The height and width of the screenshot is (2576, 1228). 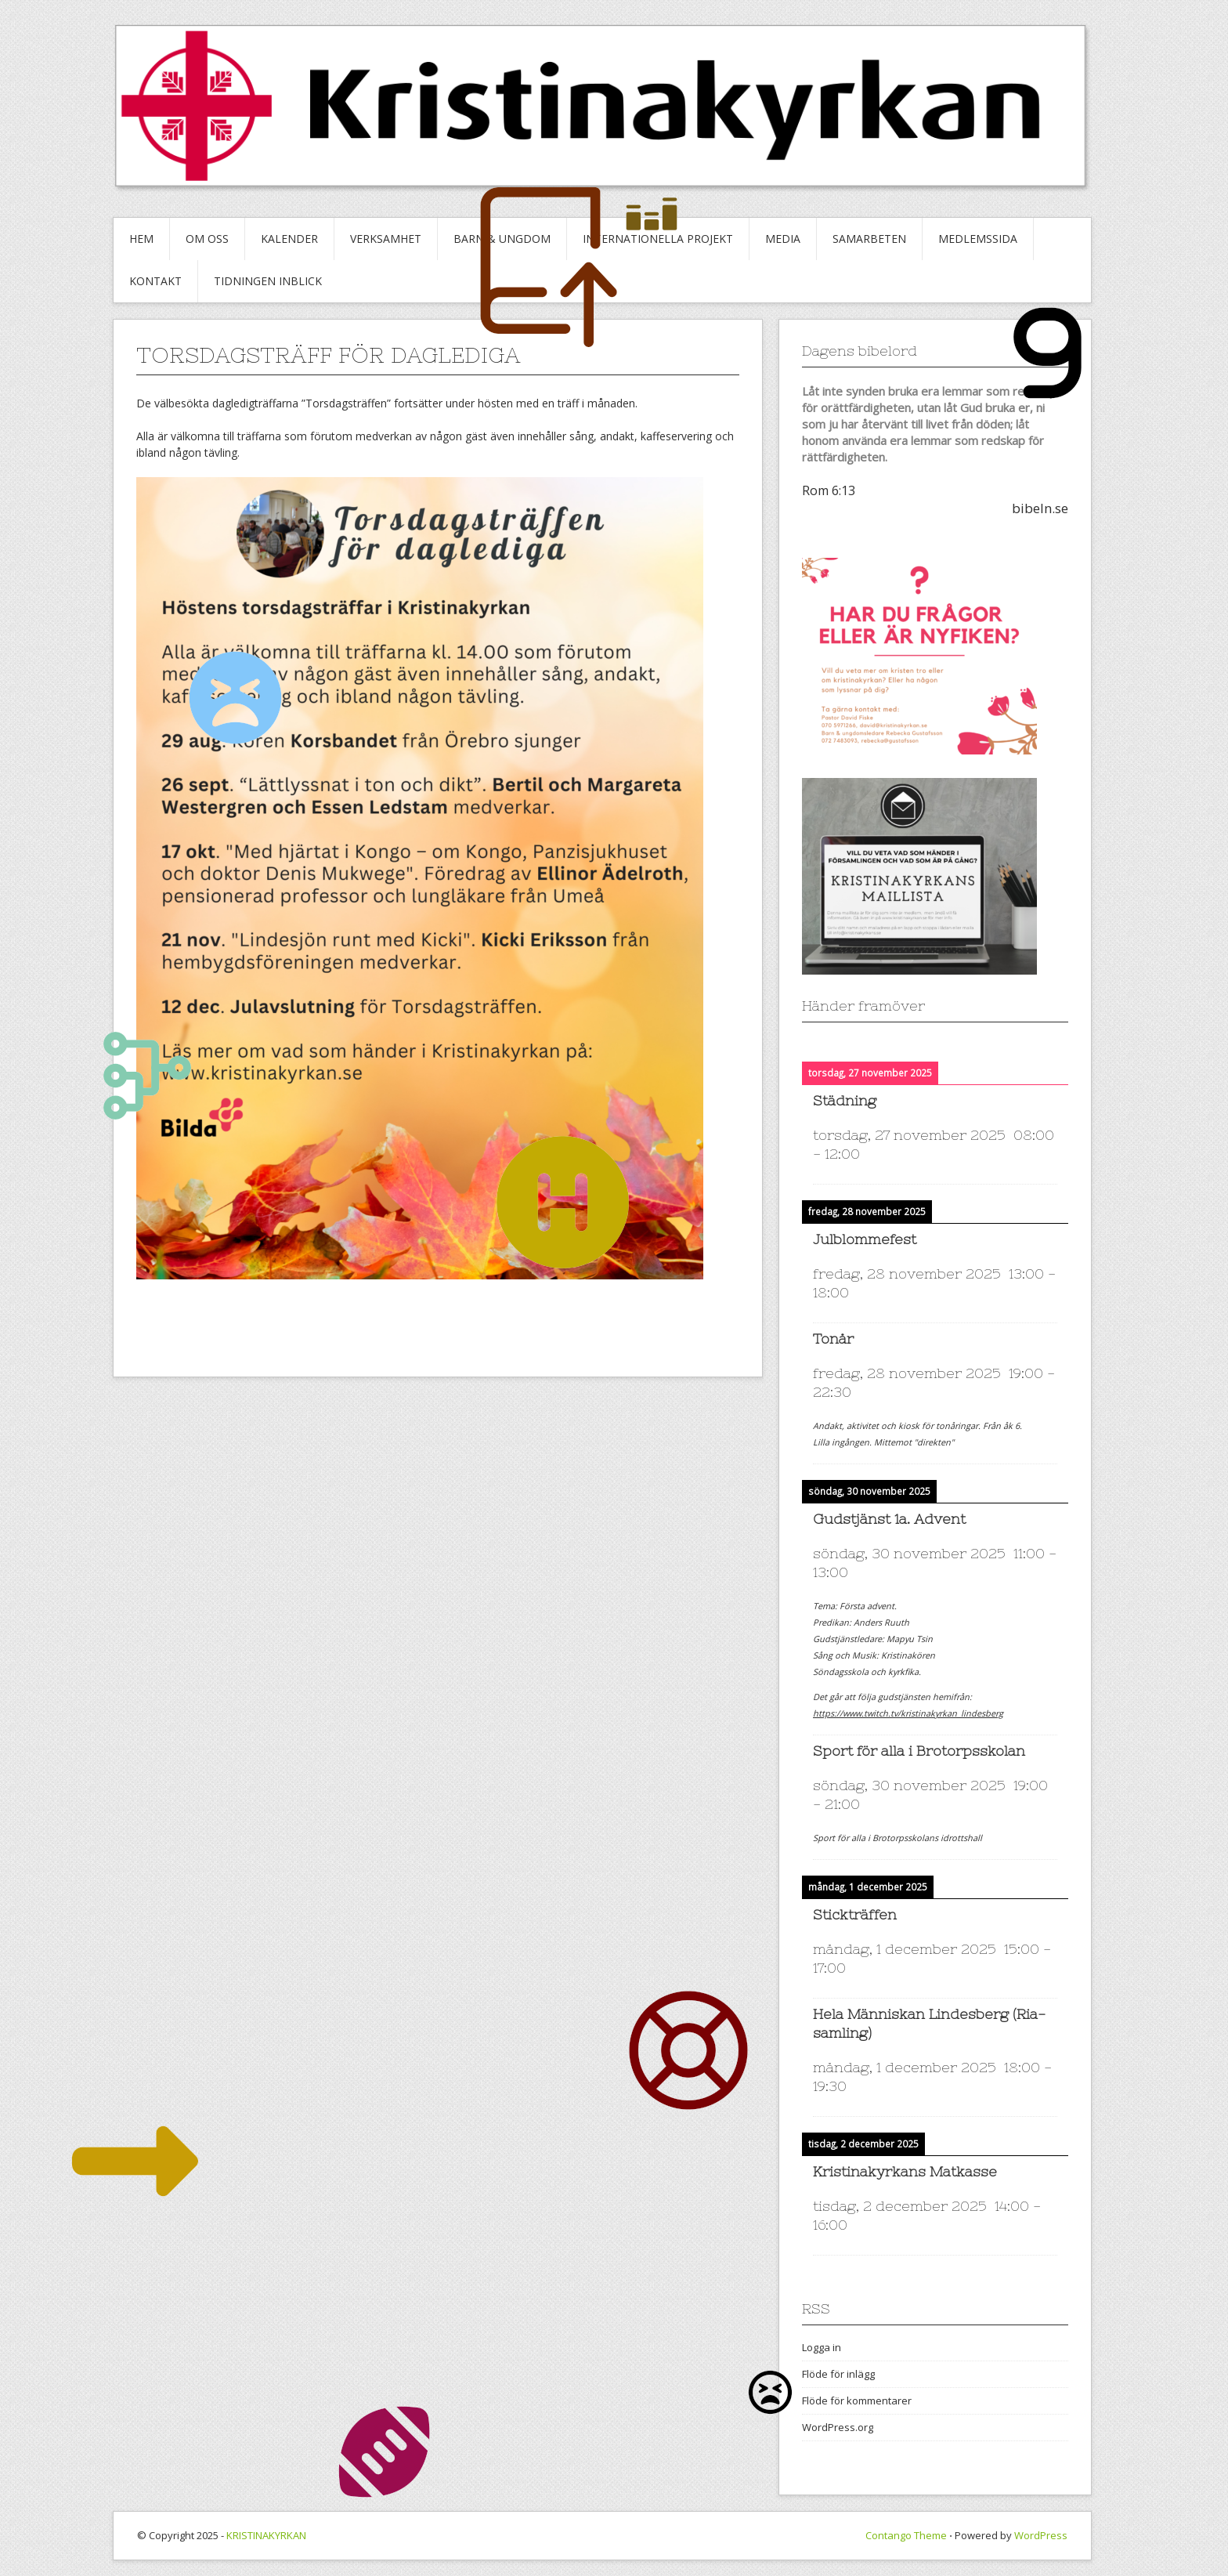 I want to click on access football or american sports content, so click(x=384, y=2451).